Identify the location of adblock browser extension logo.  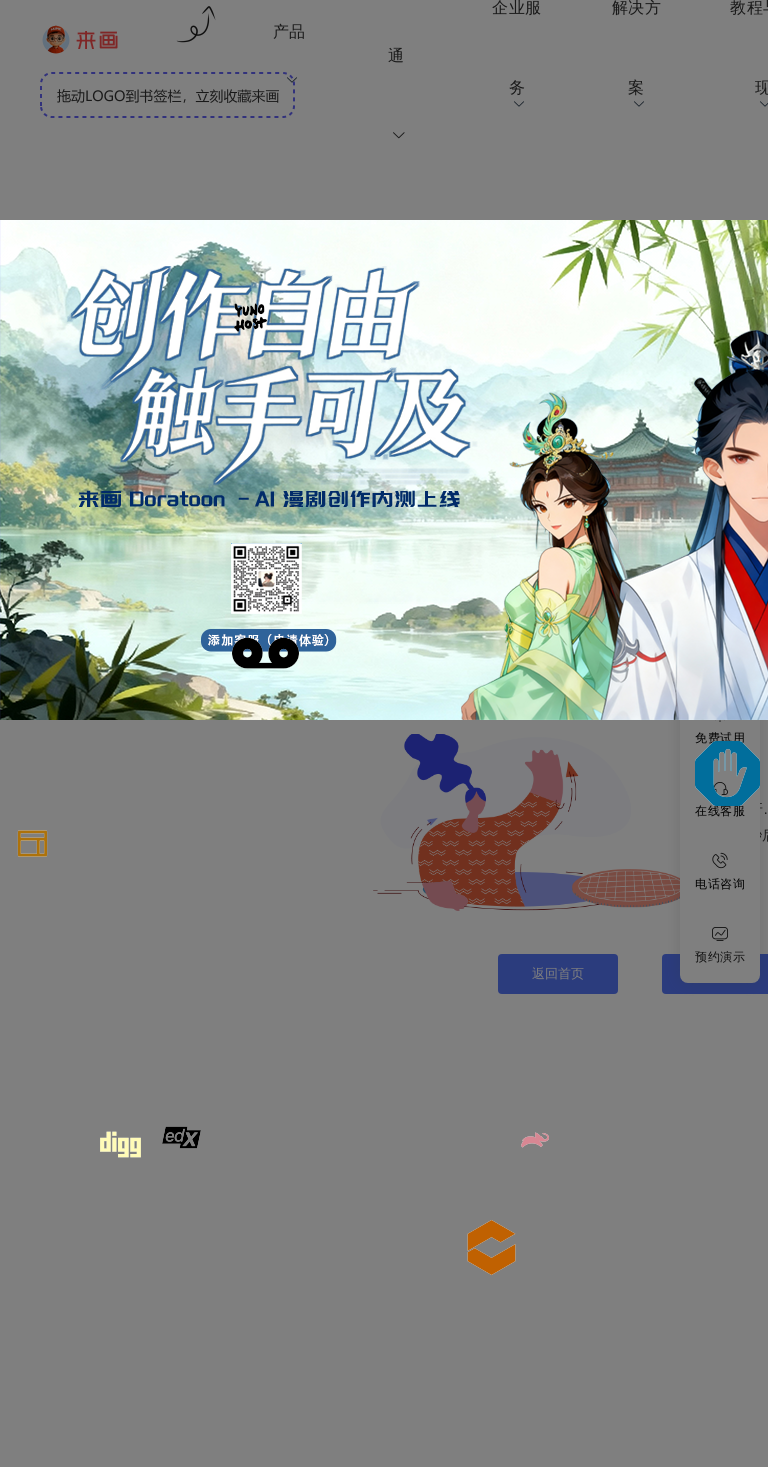
(727, 773).